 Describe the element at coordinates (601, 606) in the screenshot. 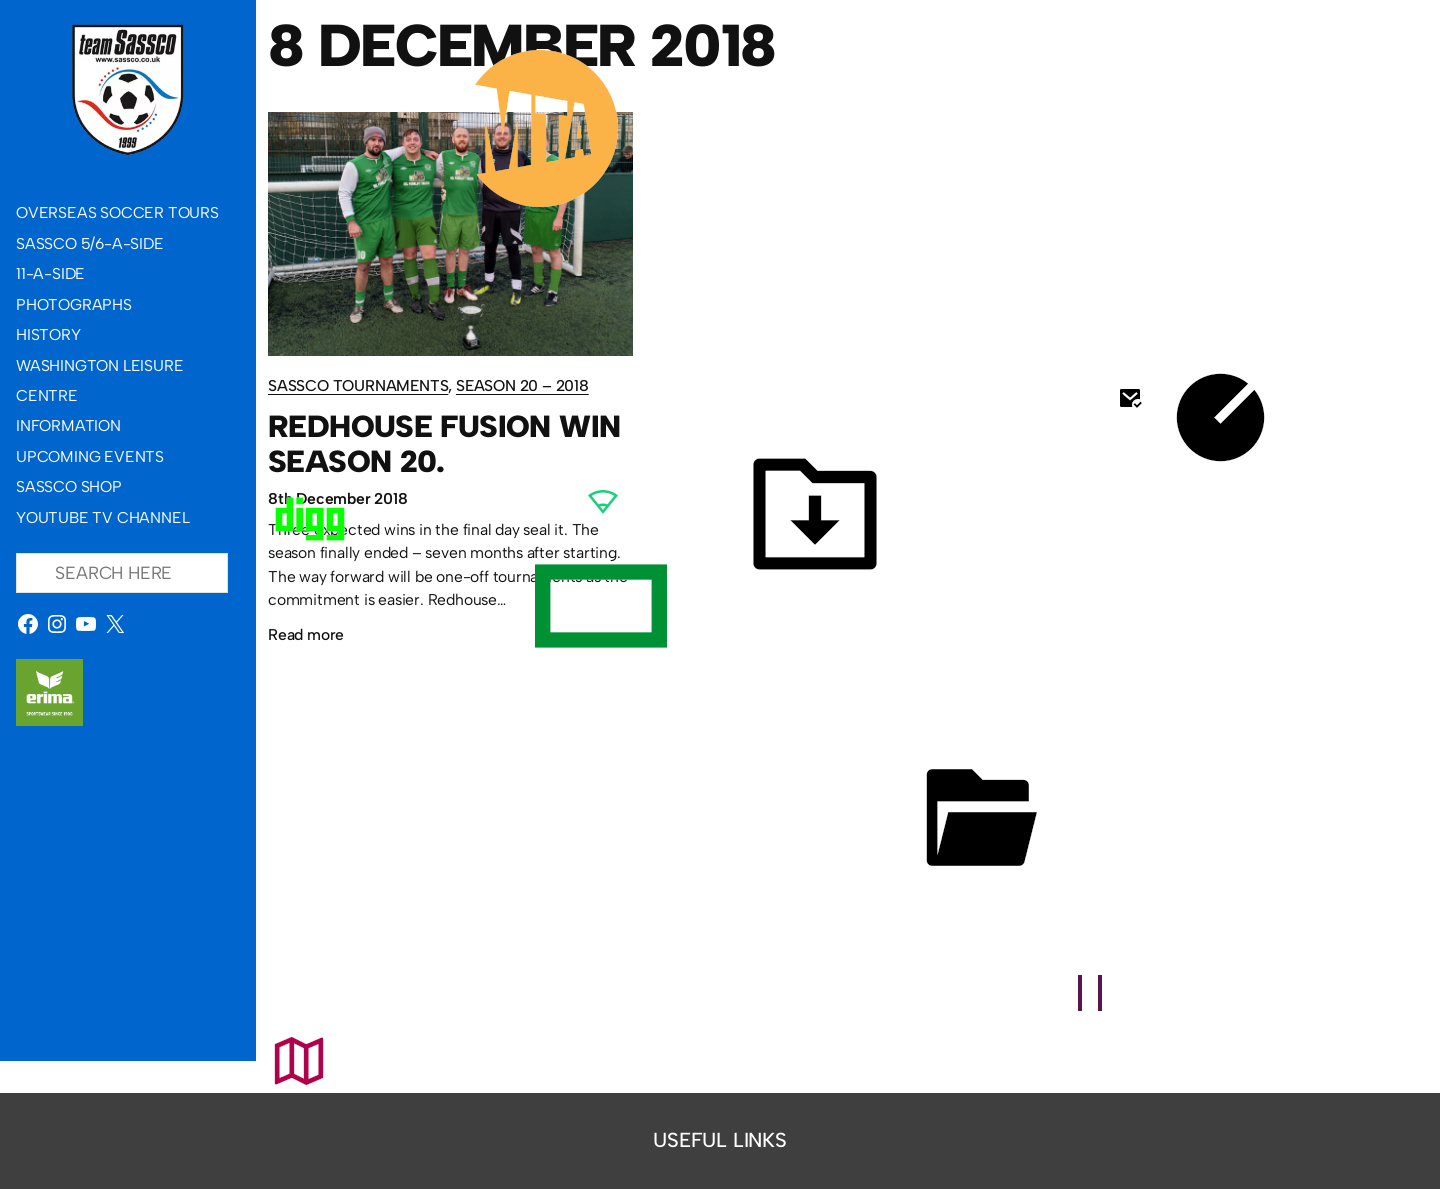

I see `purism brand logo` at that location.